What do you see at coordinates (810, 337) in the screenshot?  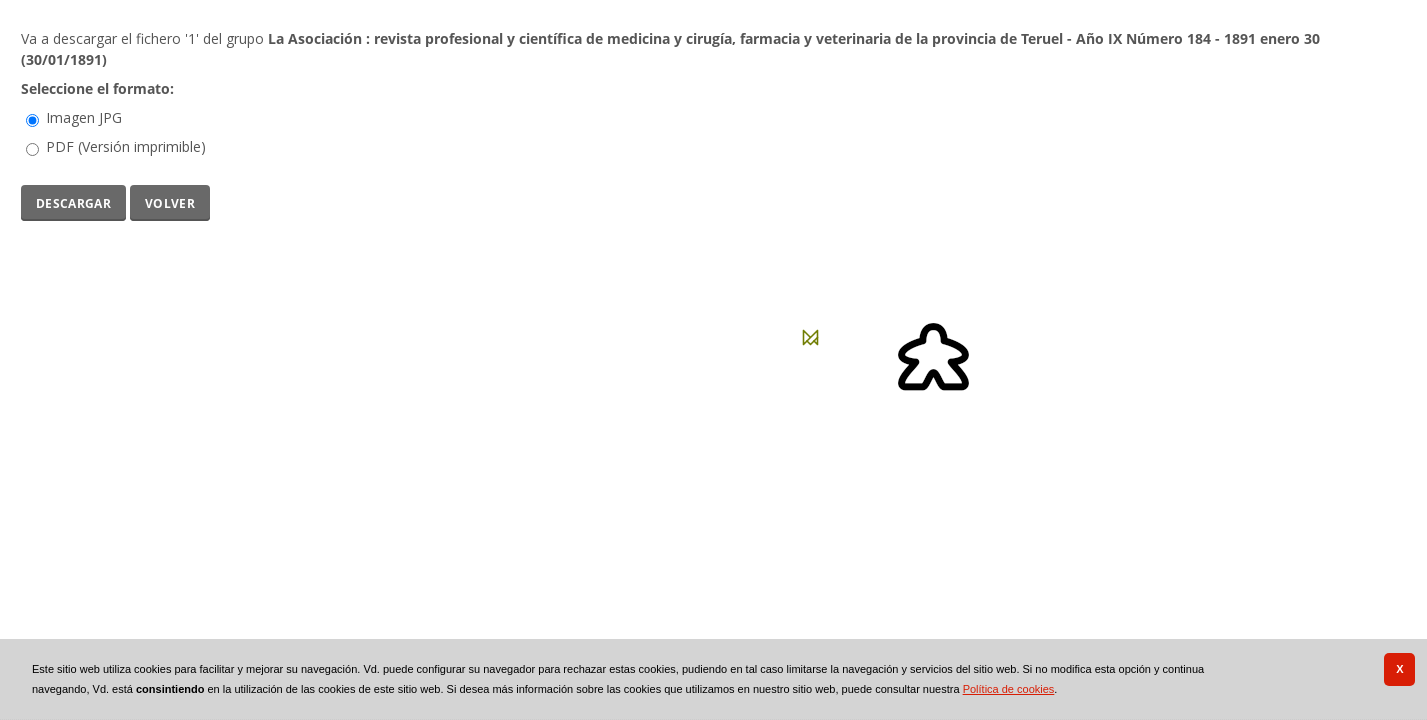 I see `framer motion library logo` at bounding box center [810, 337].